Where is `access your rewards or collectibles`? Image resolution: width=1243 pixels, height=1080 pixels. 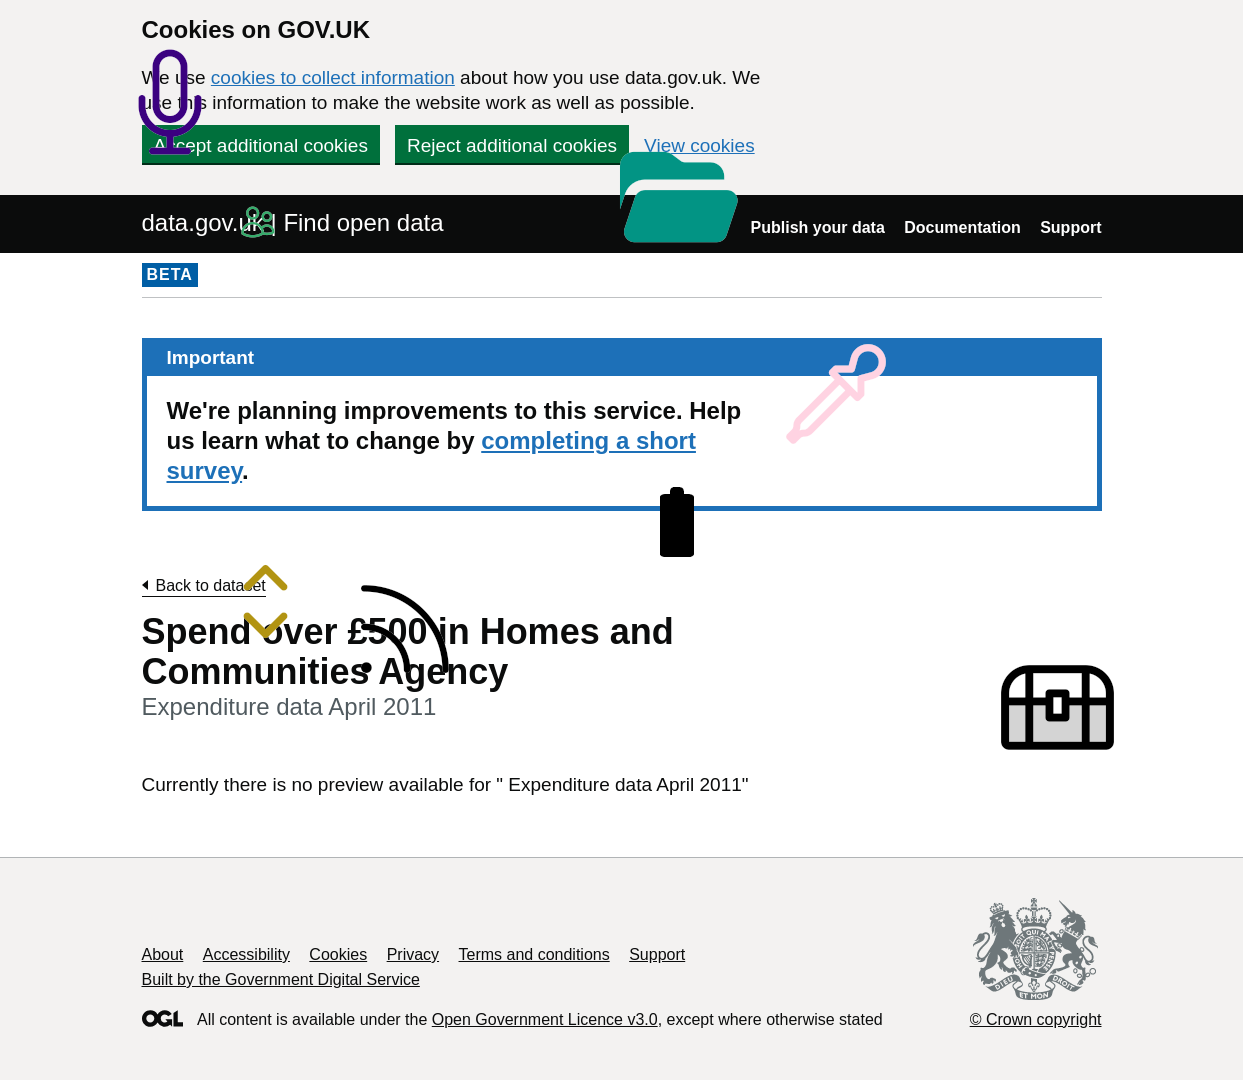
access your rewards or collectibles is located at coordinates (1057, 709).